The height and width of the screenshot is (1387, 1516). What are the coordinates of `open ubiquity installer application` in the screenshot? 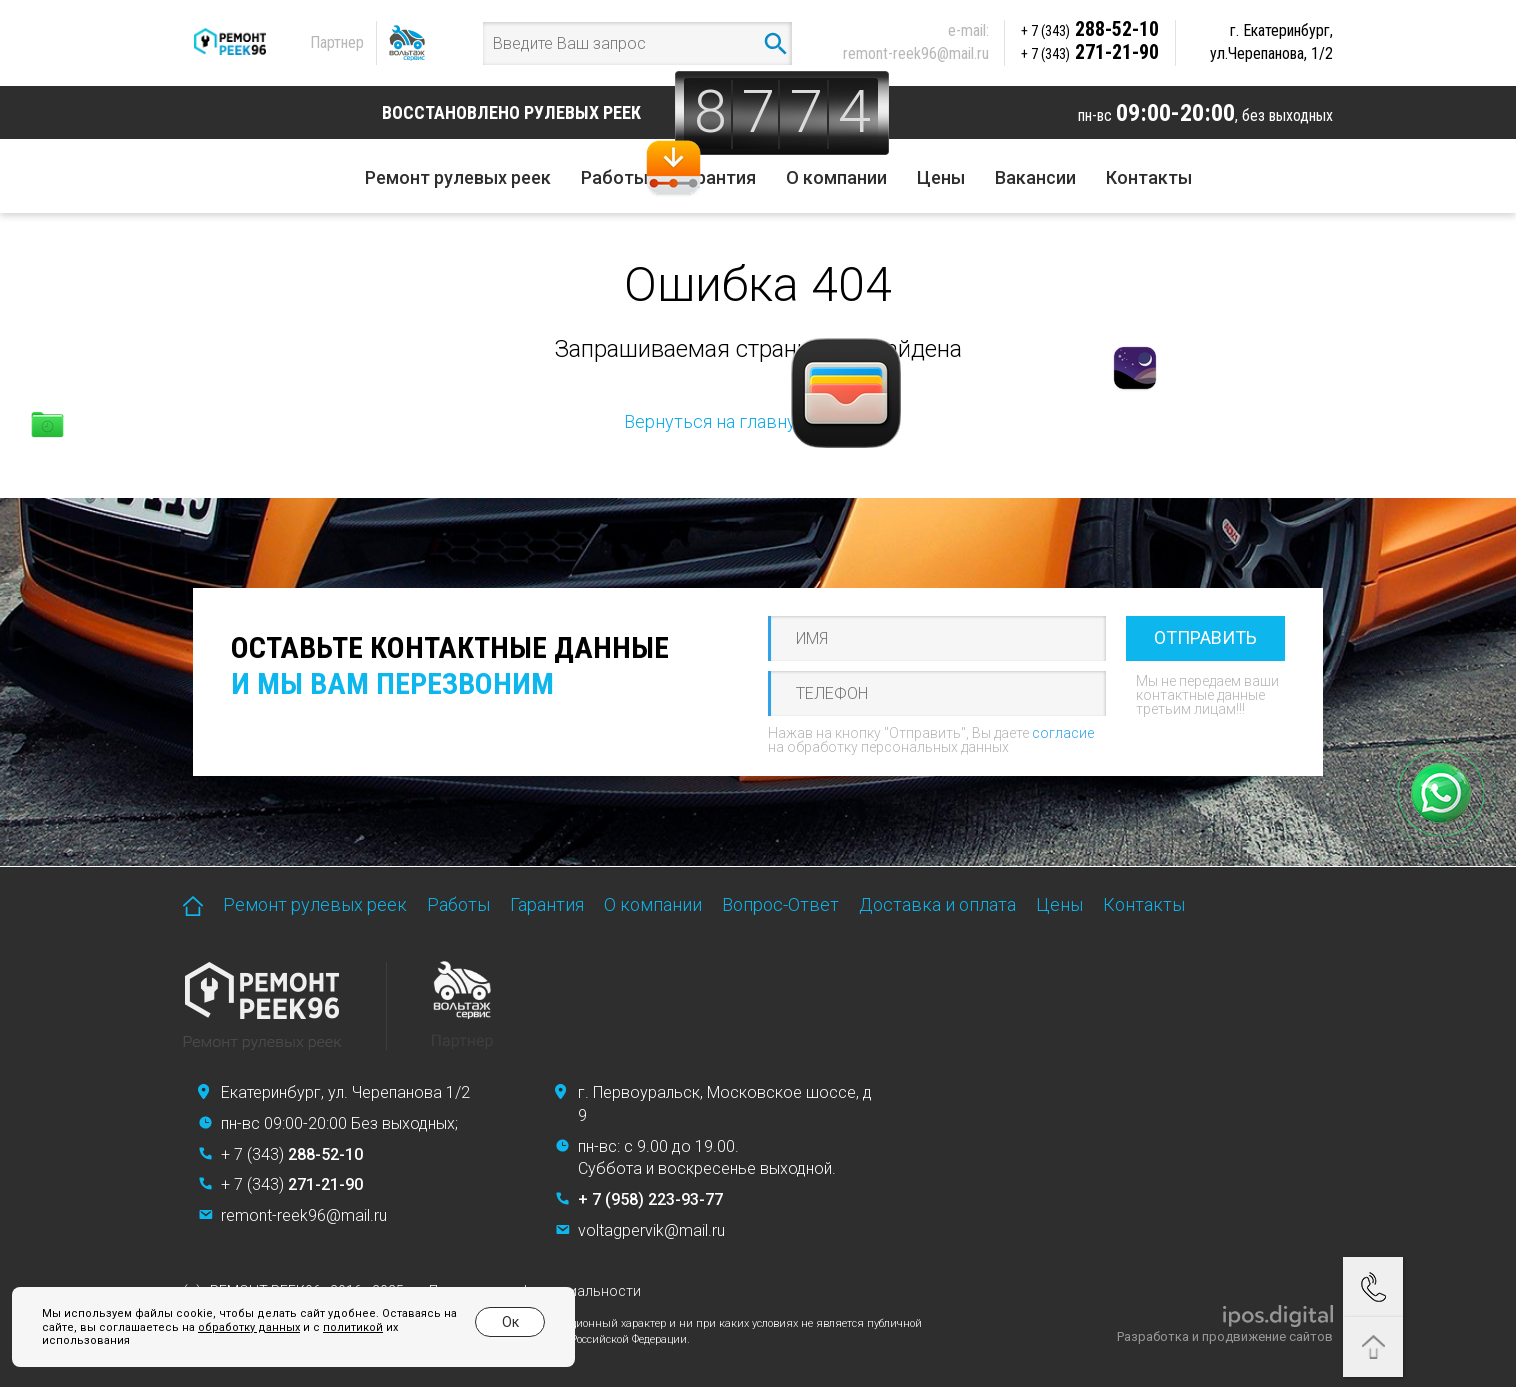 It's located at (673, 167).